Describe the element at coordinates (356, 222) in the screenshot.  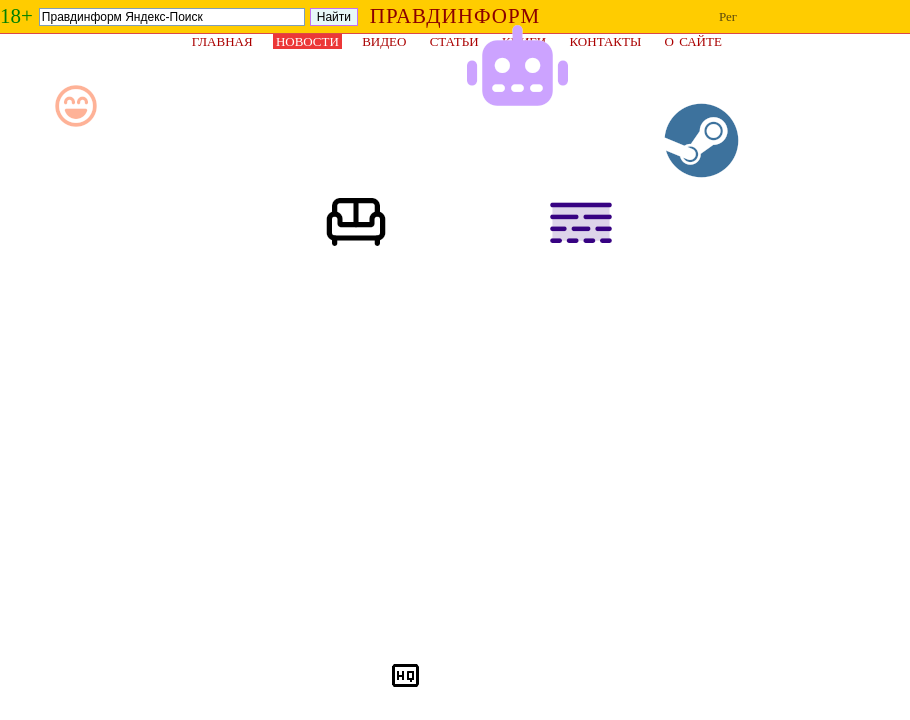
I see `browse furniture or home decor items` at that location.